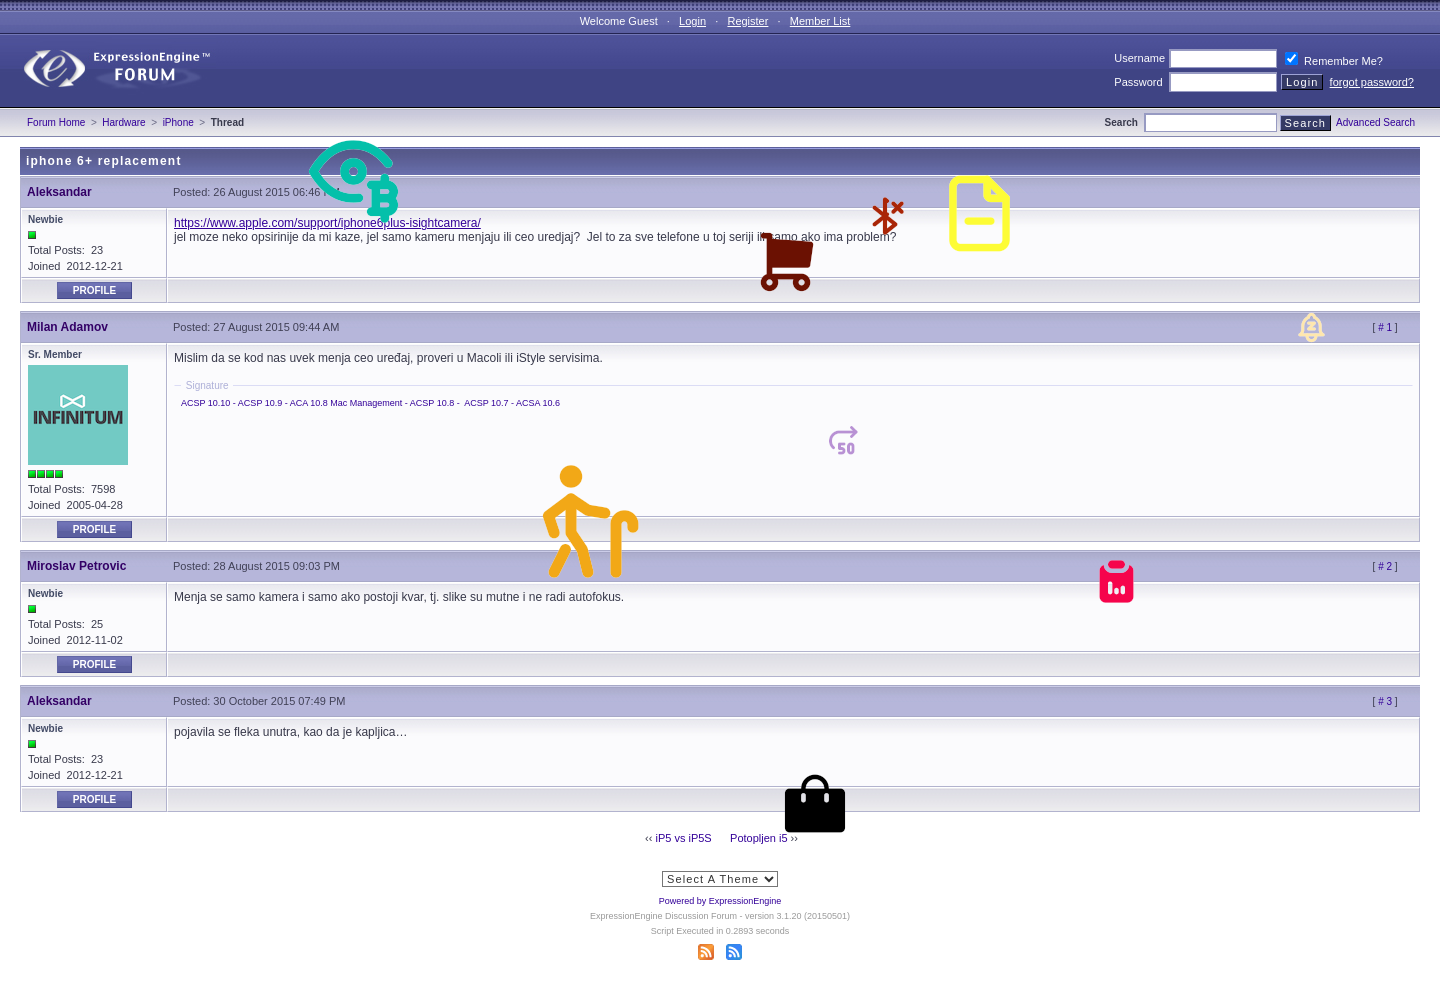  What do you see at coordinates (815, 807) in the screenshot?
I see `view your shopping bag` at bounding box center [815, 807].